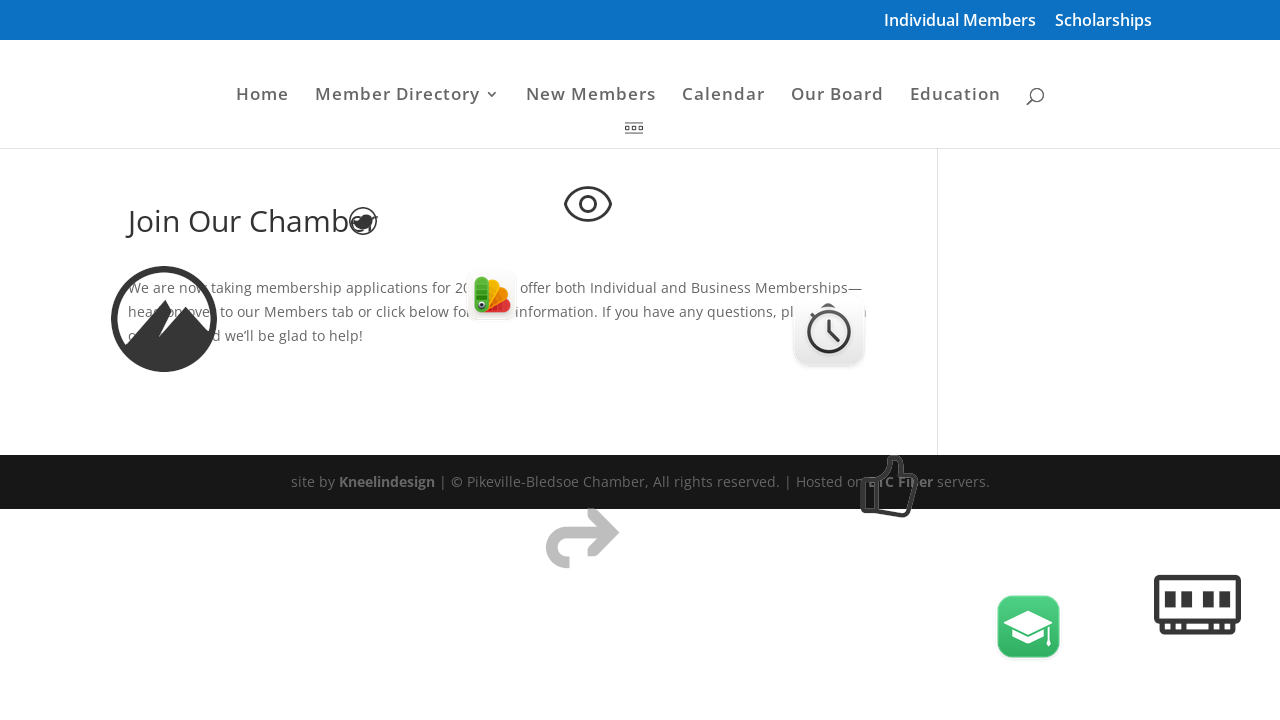  Describe the element at coordinates (581, 538) in the screenshot. I see `redo the last undone action` at that location.